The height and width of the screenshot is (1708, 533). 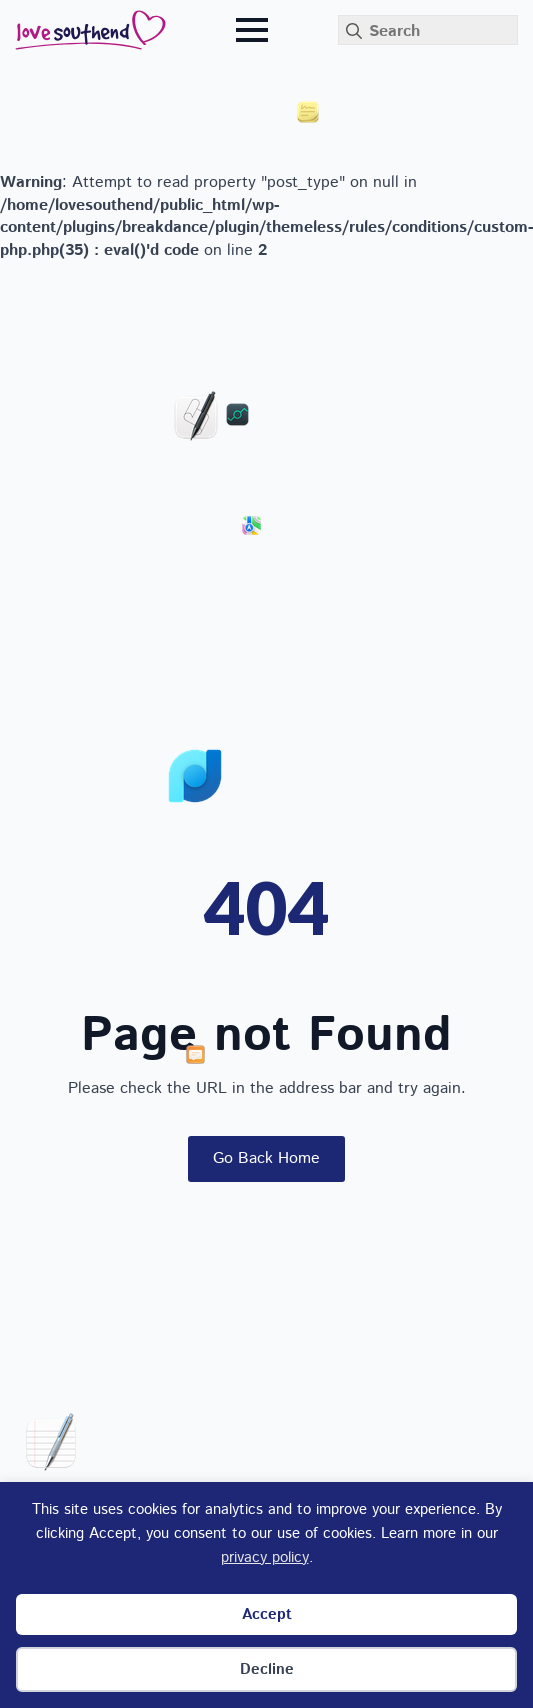 I want to click on open the Stickies app for quick notes, so click(x=308, y=112).